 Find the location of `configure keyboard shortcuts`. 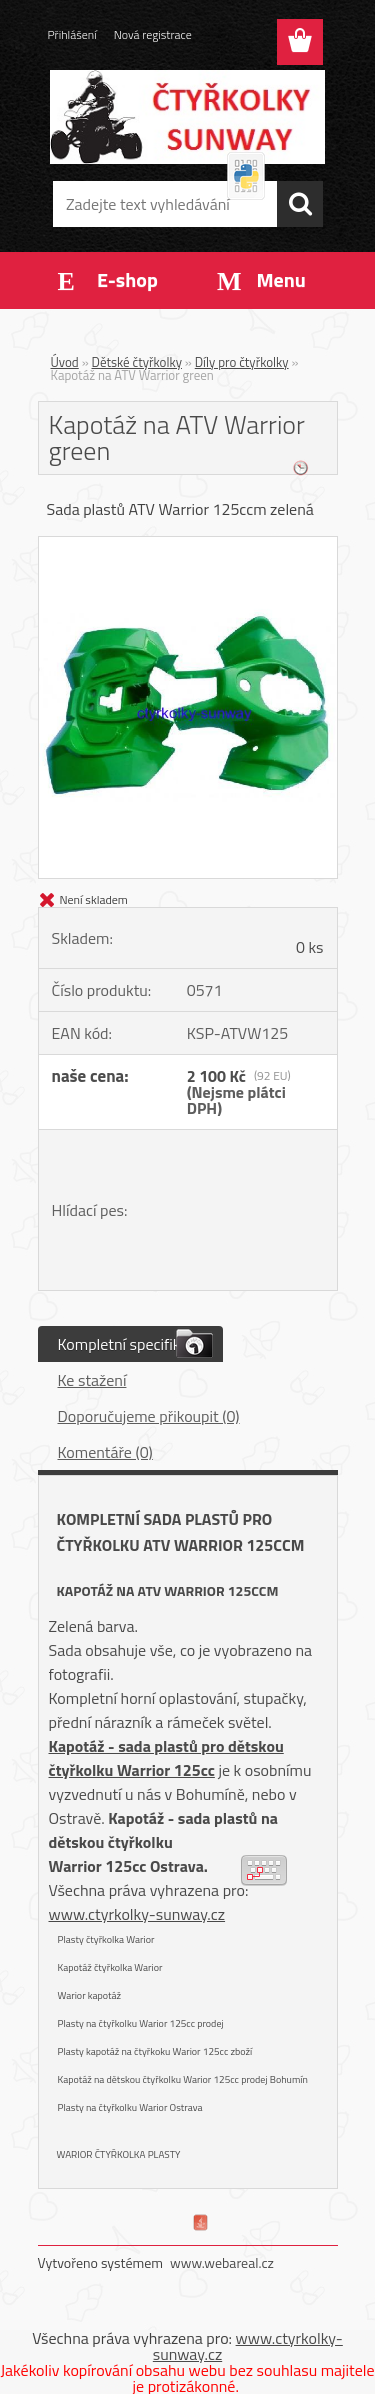

configure keyboard shortcuts is located at coordinates (264, 1870).